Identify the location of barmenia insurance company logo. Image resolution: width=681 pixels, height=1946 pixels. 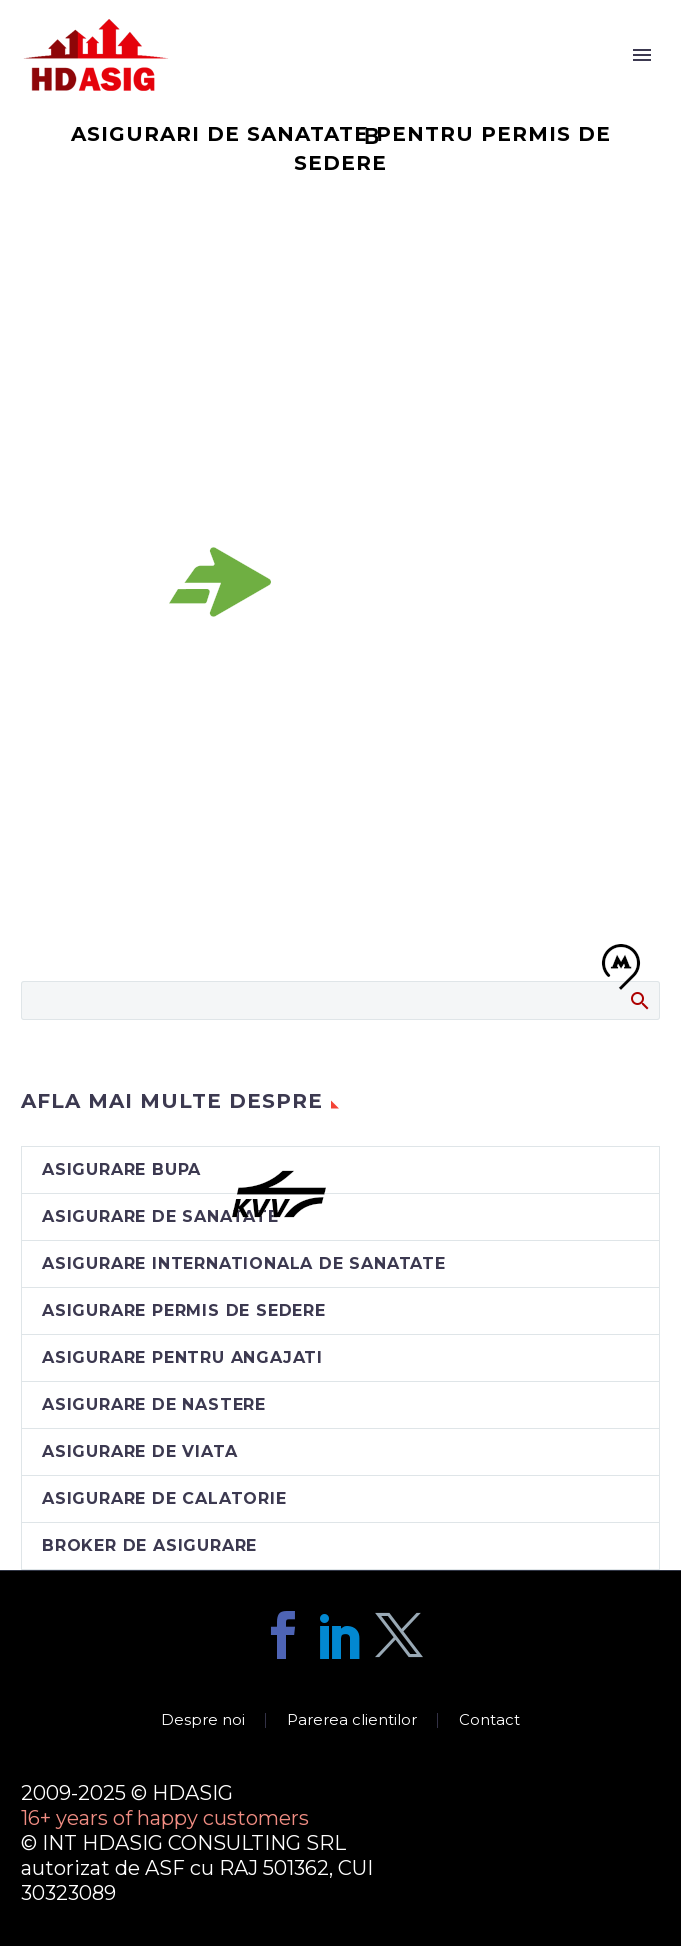
(372, 136).